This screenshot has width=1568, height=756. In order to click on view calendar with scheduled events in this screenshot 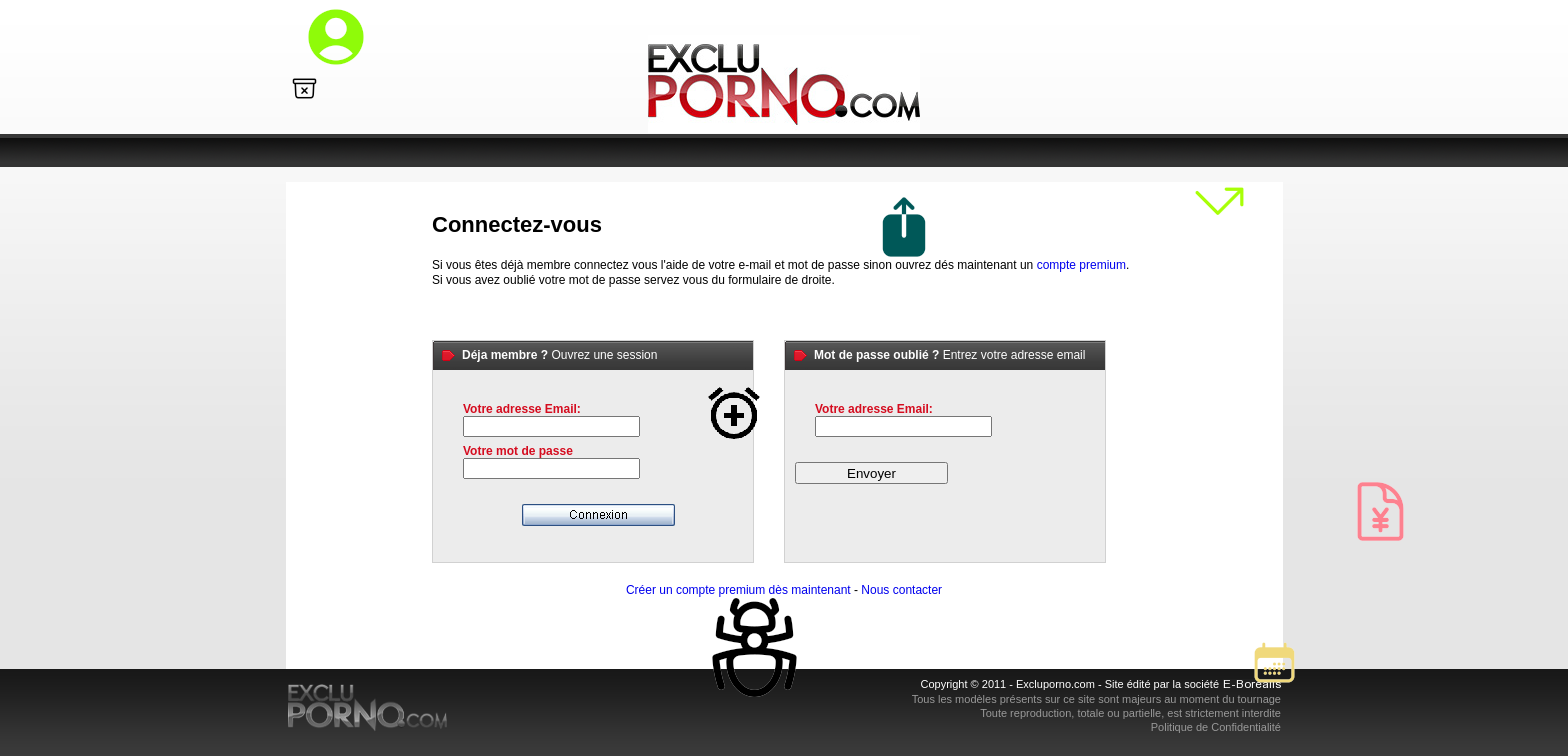, I will do `click(1274, 662)`.